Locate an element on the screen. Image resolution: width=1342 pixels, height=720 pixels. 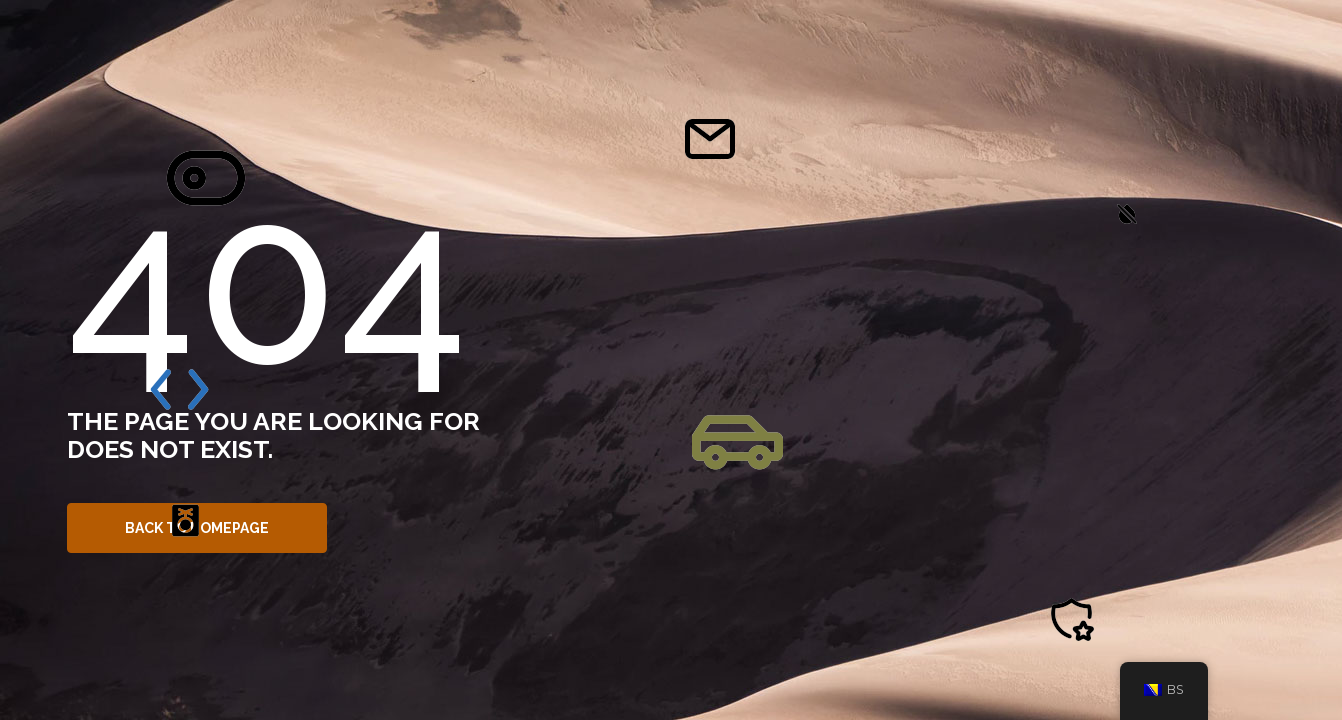
view or edit source code is located at coordinates (179, 389).